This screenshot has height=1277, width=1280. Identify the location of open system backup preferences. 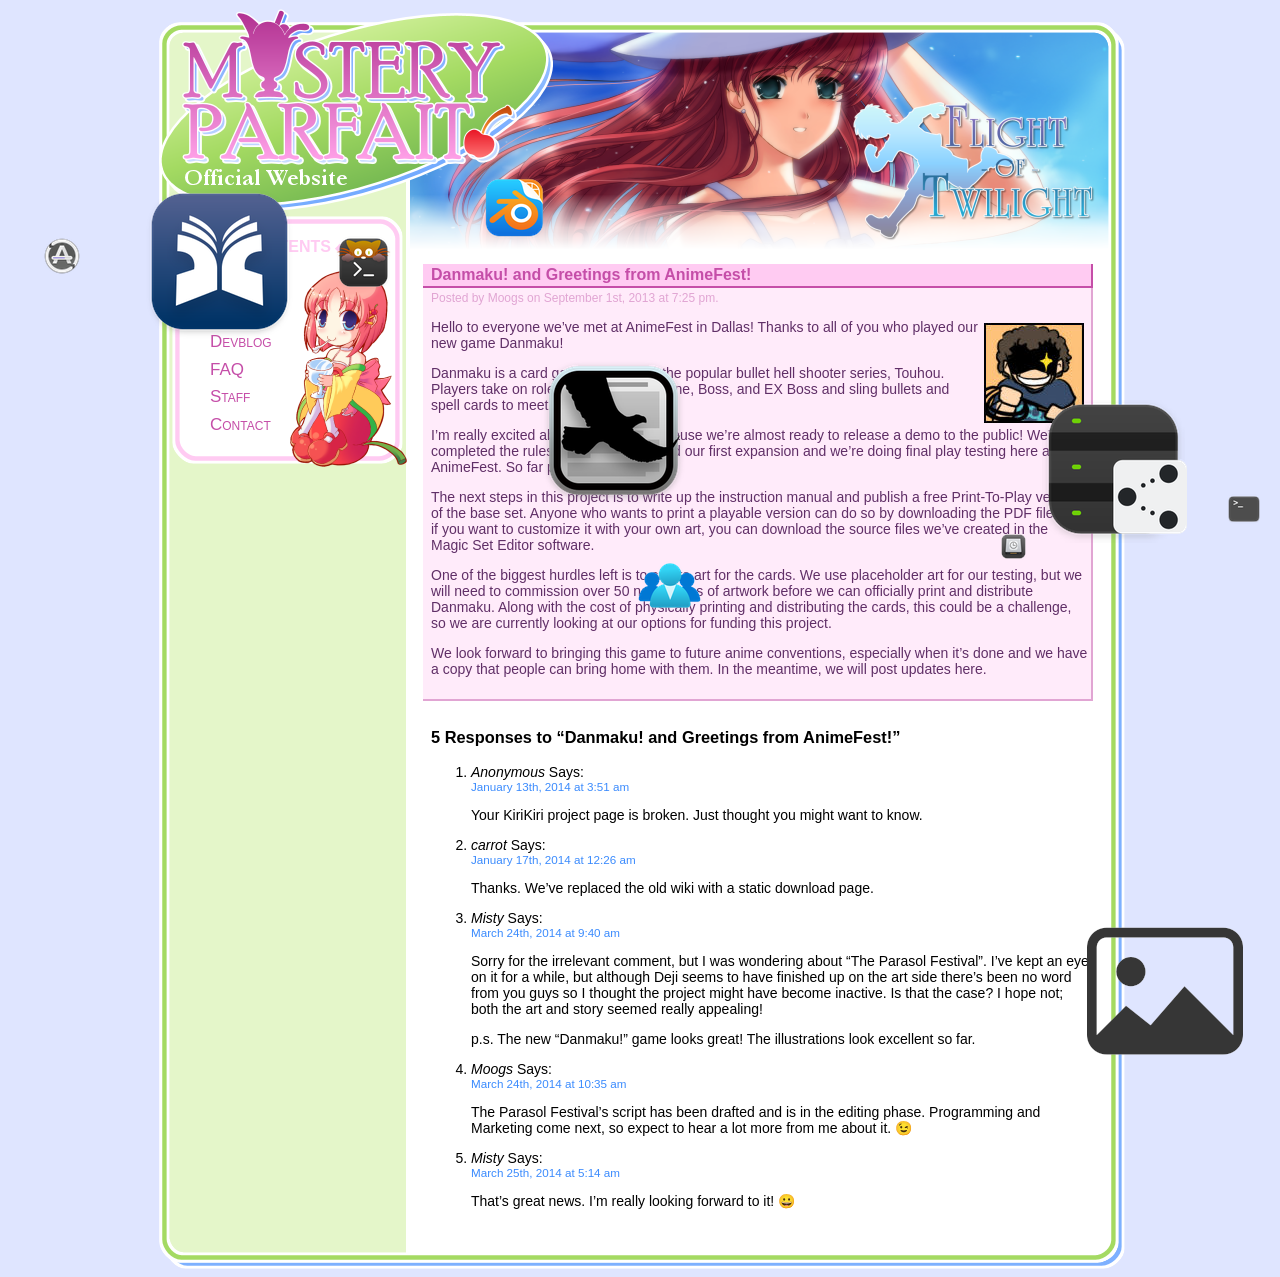
(1013, 546).